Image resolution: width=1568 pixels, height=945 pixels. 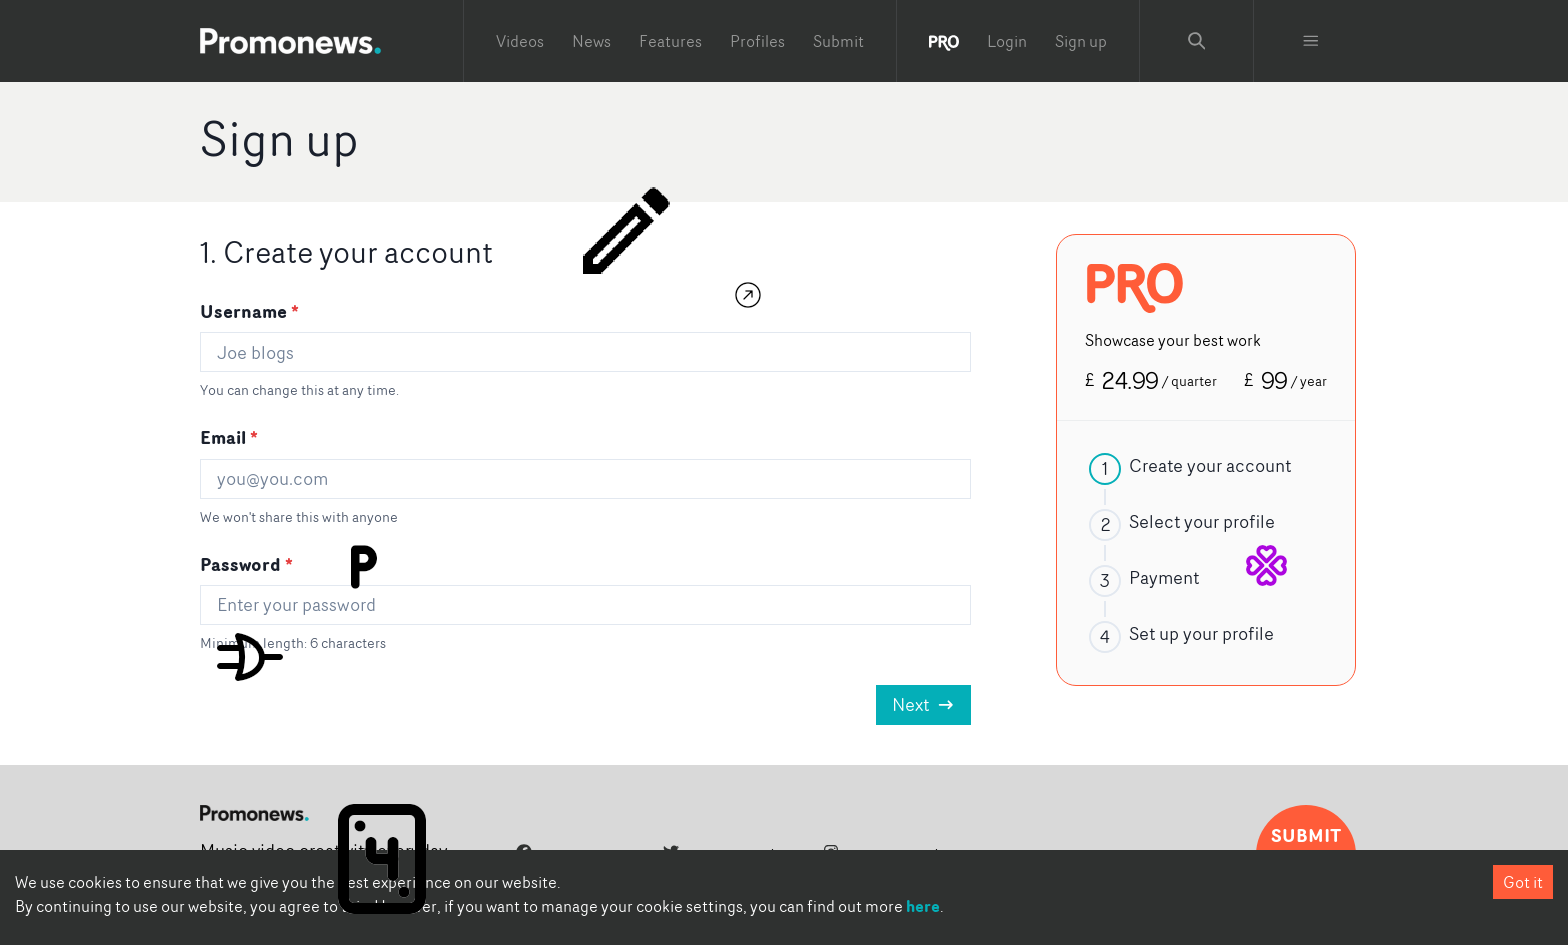 I want to click on select the four of clubs card, so click(x=382, y=859).